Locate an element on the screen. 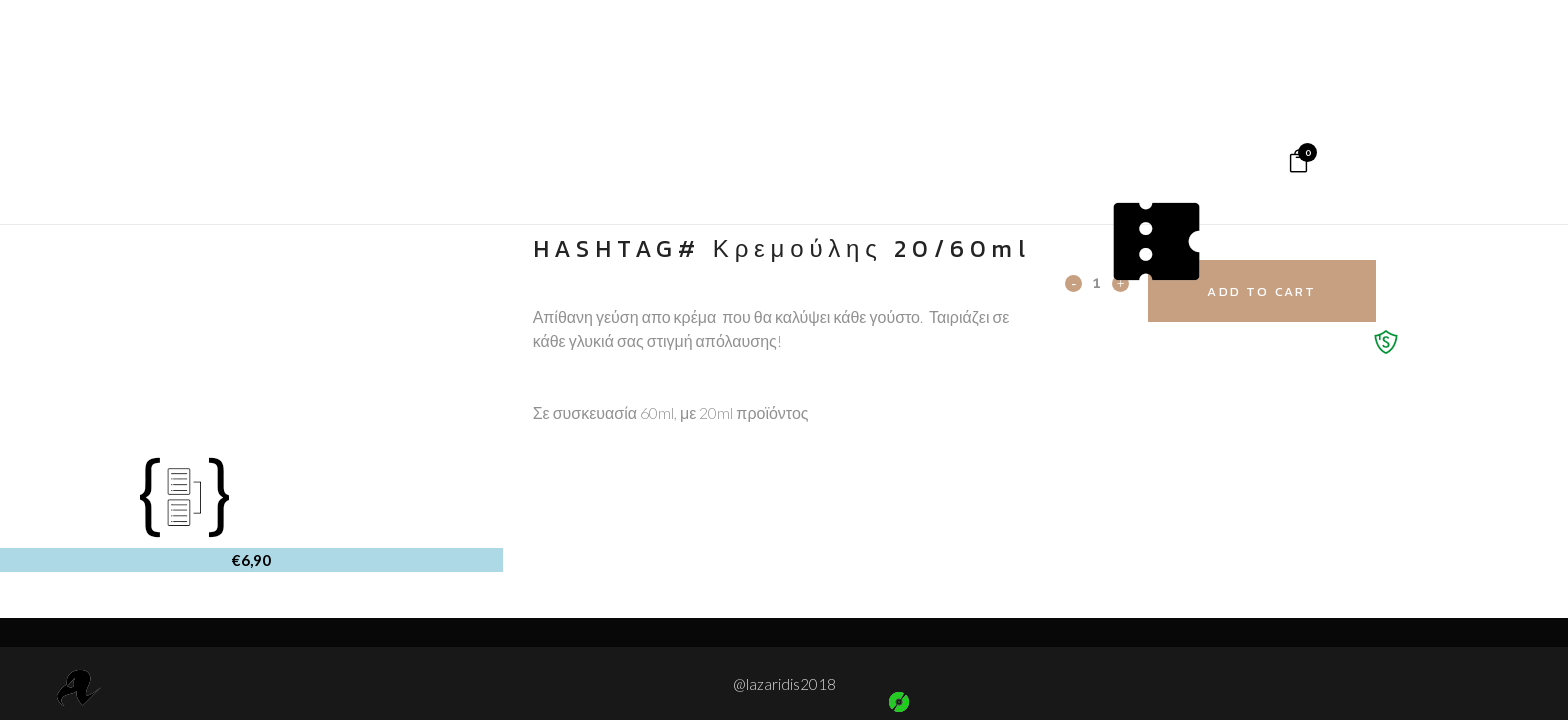  open discogs music database is located at coordinates (899, 702).